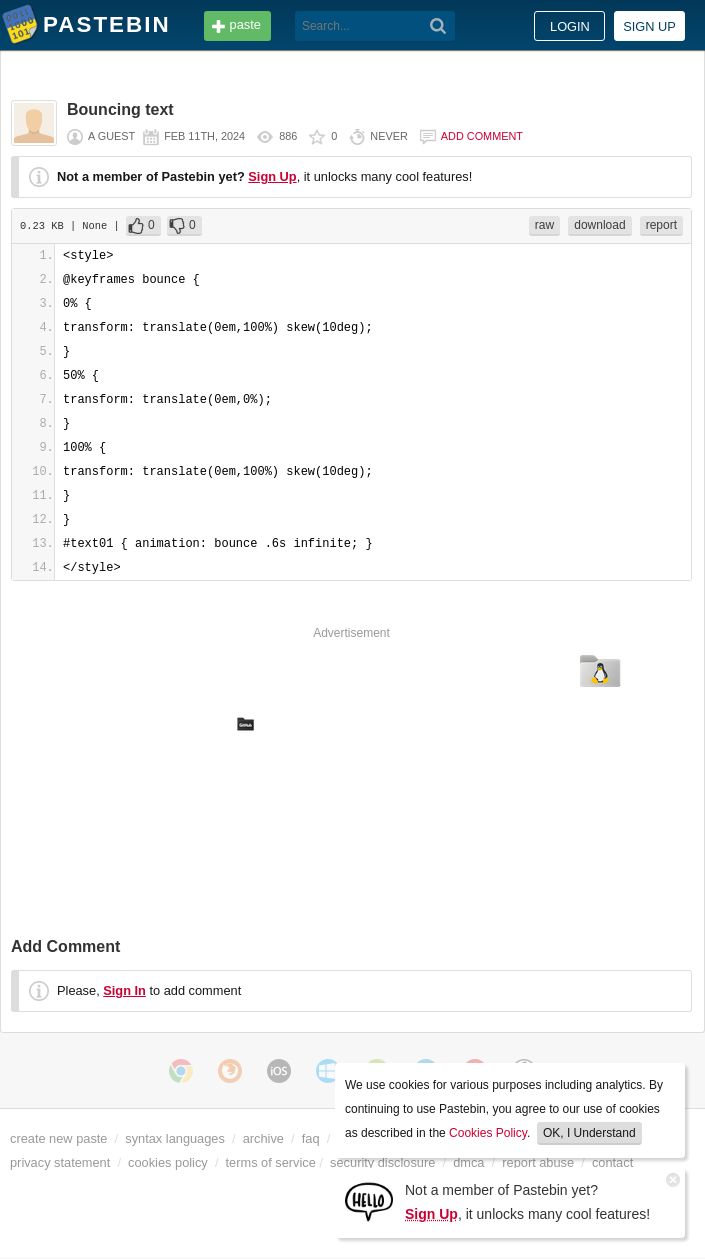  What do you see at coordinates (245, 724) in the screenshot?
I see `open github repositories folder` at bounding box center [245, 724].